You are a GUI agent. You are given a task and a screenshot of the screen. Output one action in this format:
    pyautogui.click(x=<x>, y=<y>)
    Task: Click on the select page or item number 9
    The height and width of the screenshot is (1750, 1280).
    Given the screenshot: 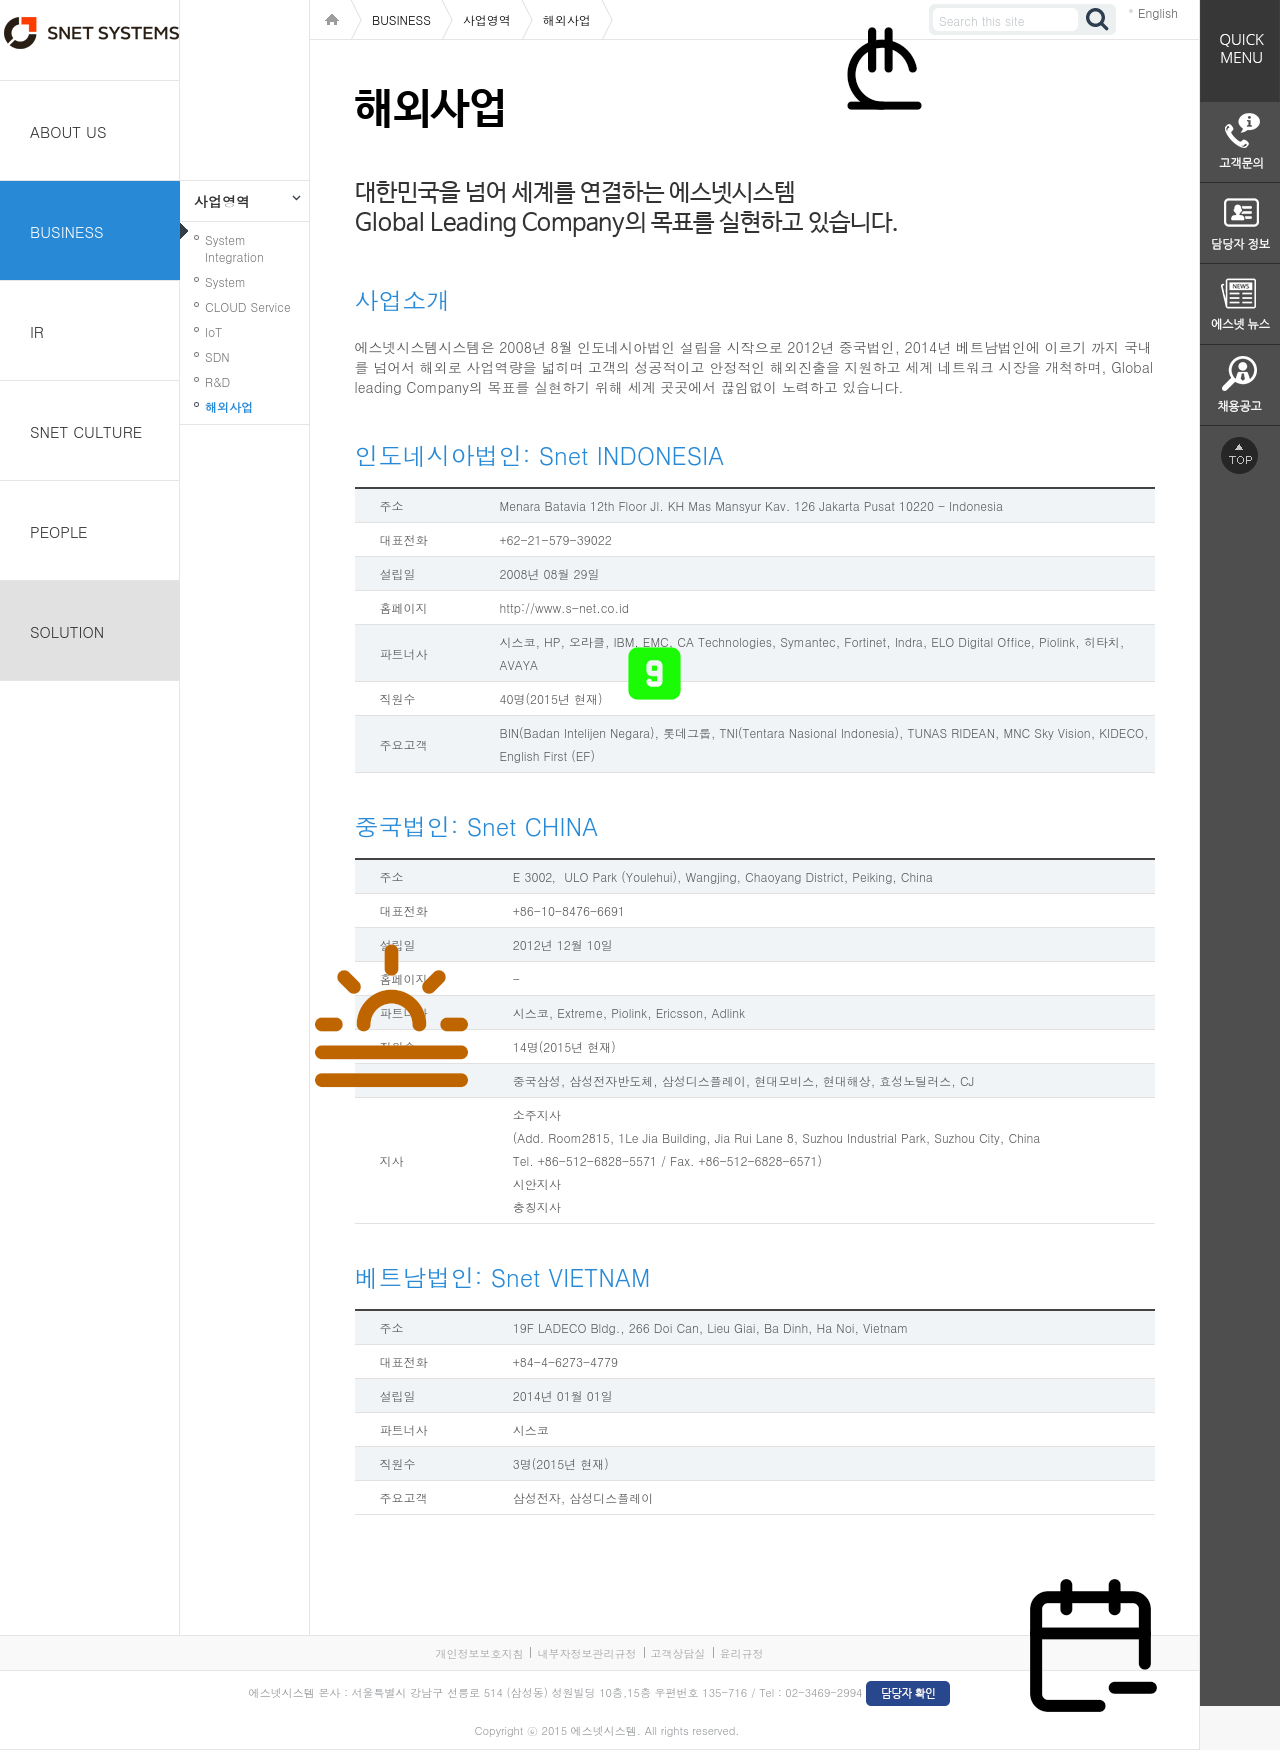 What is the action you would take?
    pyautogui.click(x=654, y=673)
    